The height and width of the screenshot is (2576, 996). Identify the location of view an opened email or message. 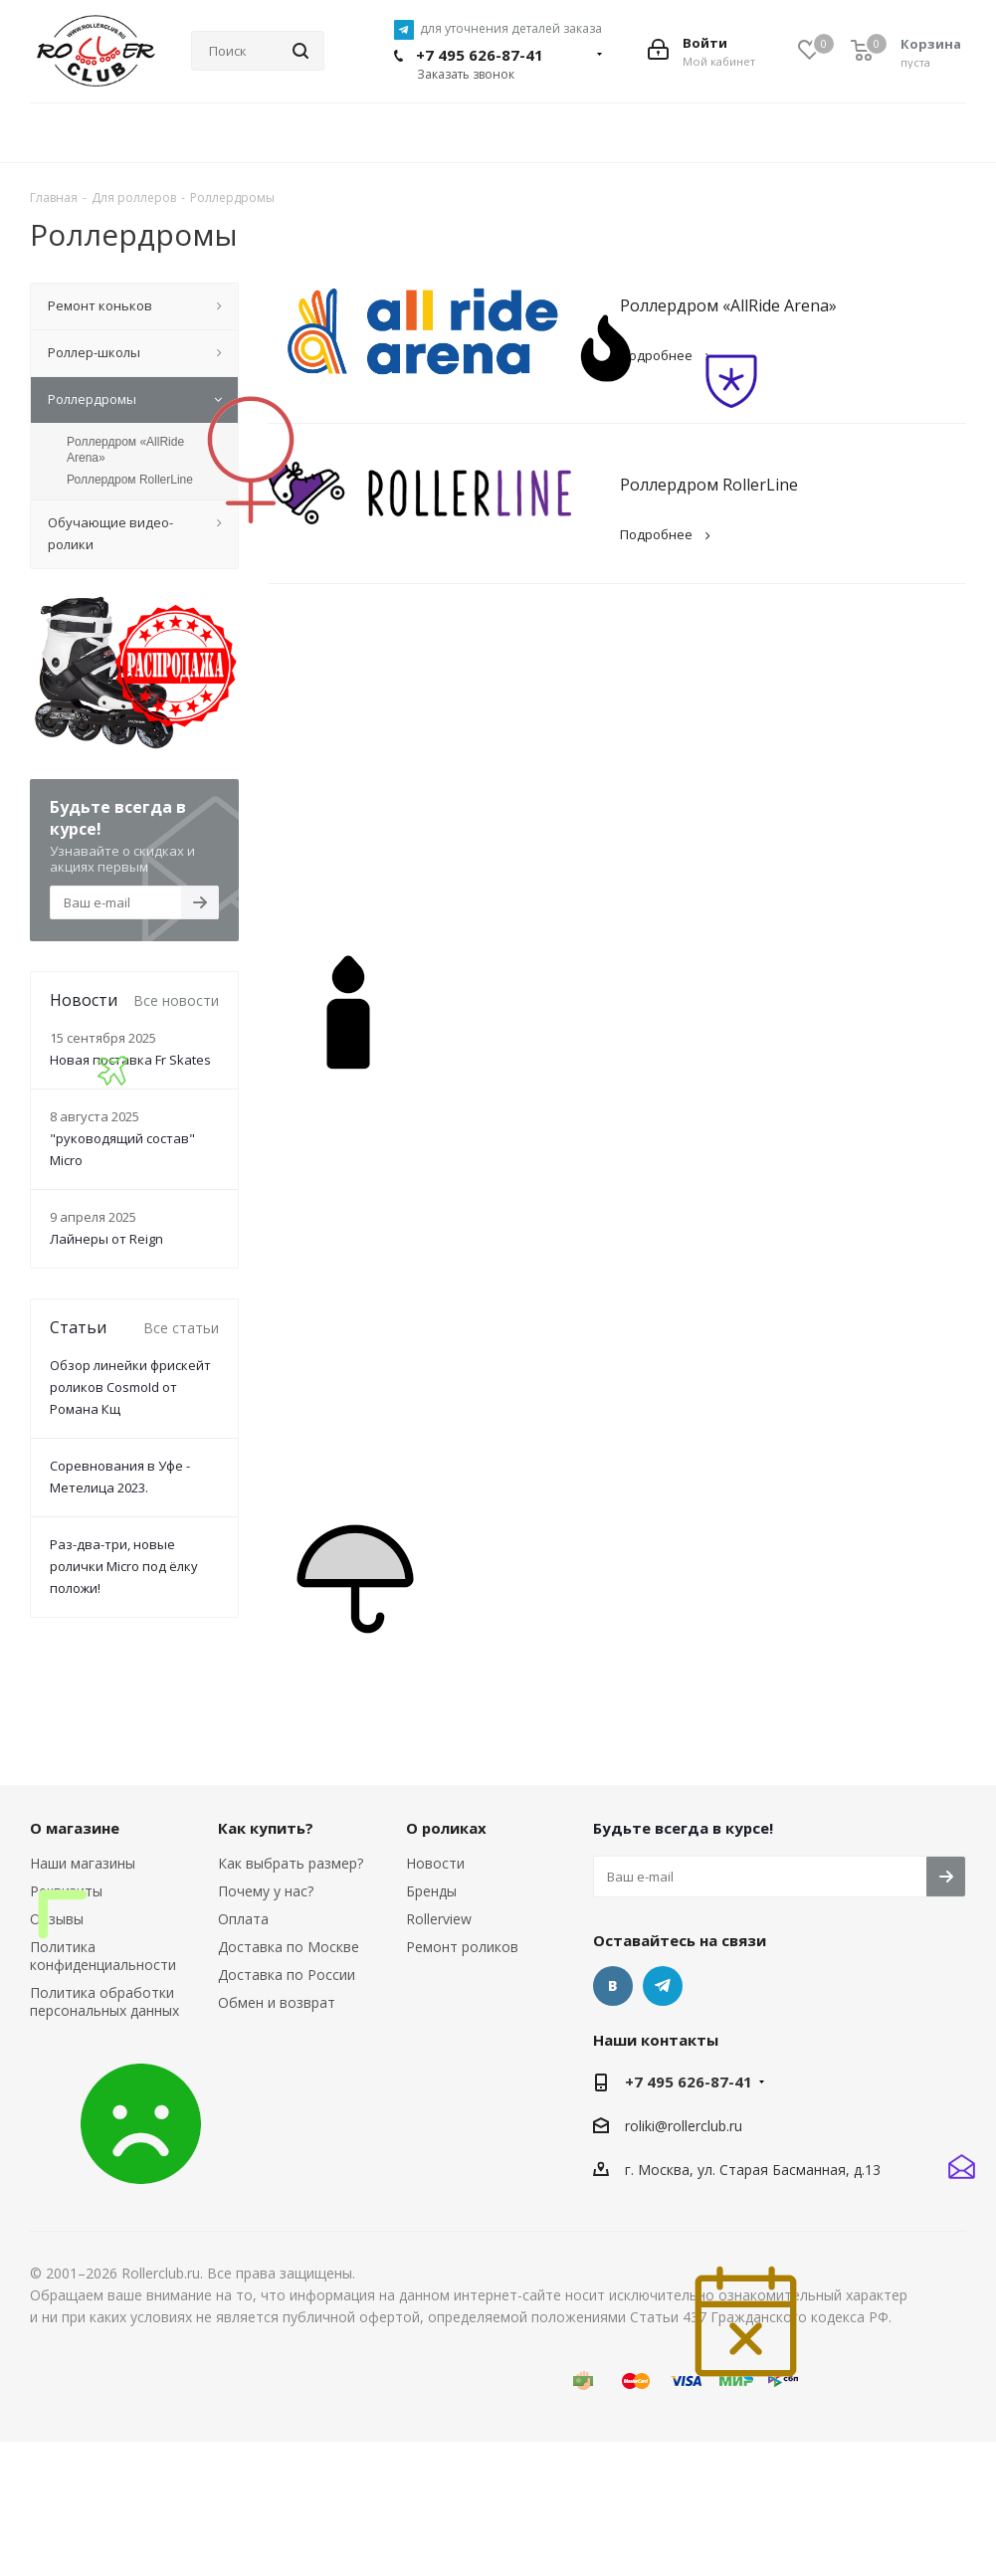
(961, 2167).